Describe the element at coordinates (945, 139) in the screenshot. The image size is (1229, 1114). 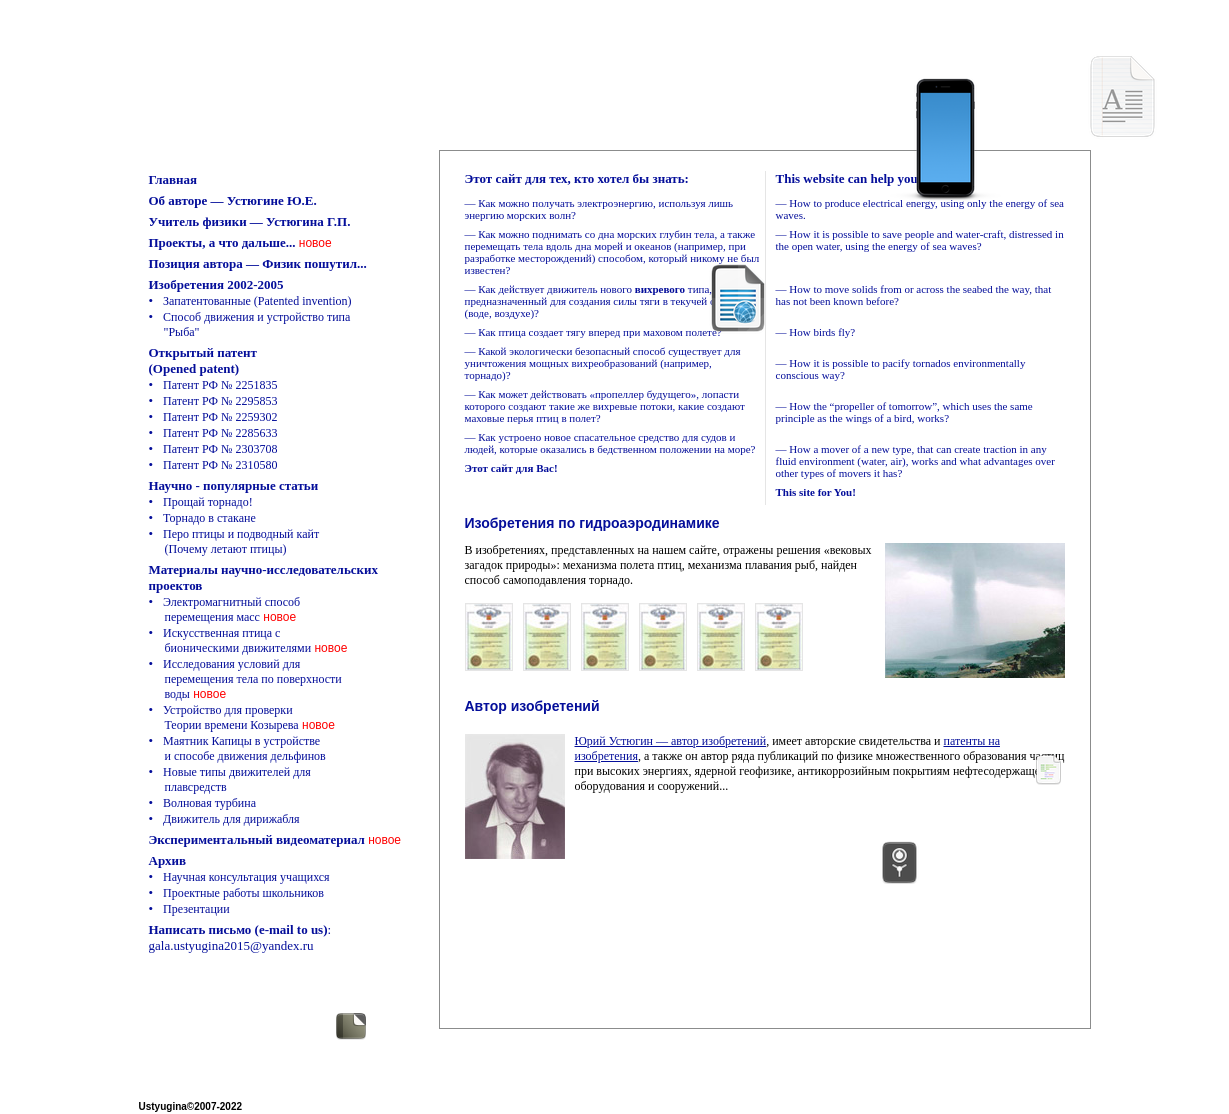
I see `indicates a connected iPhone device` at that location.